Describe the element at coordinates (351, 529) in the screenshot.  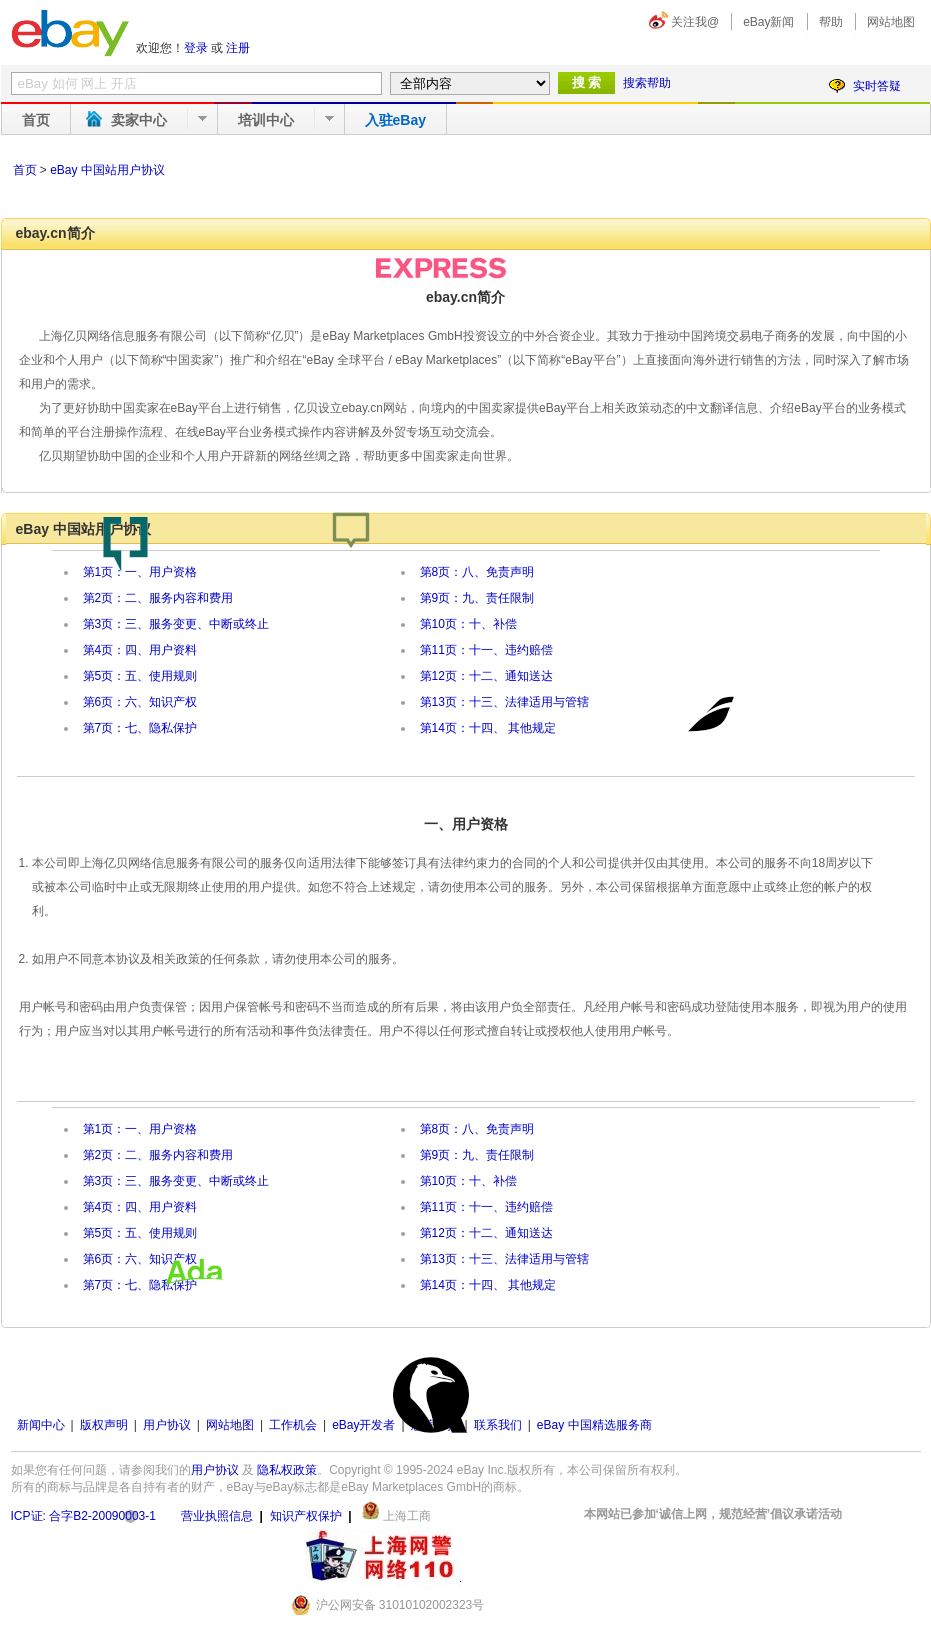
I see `open chat or messaging` at that location.